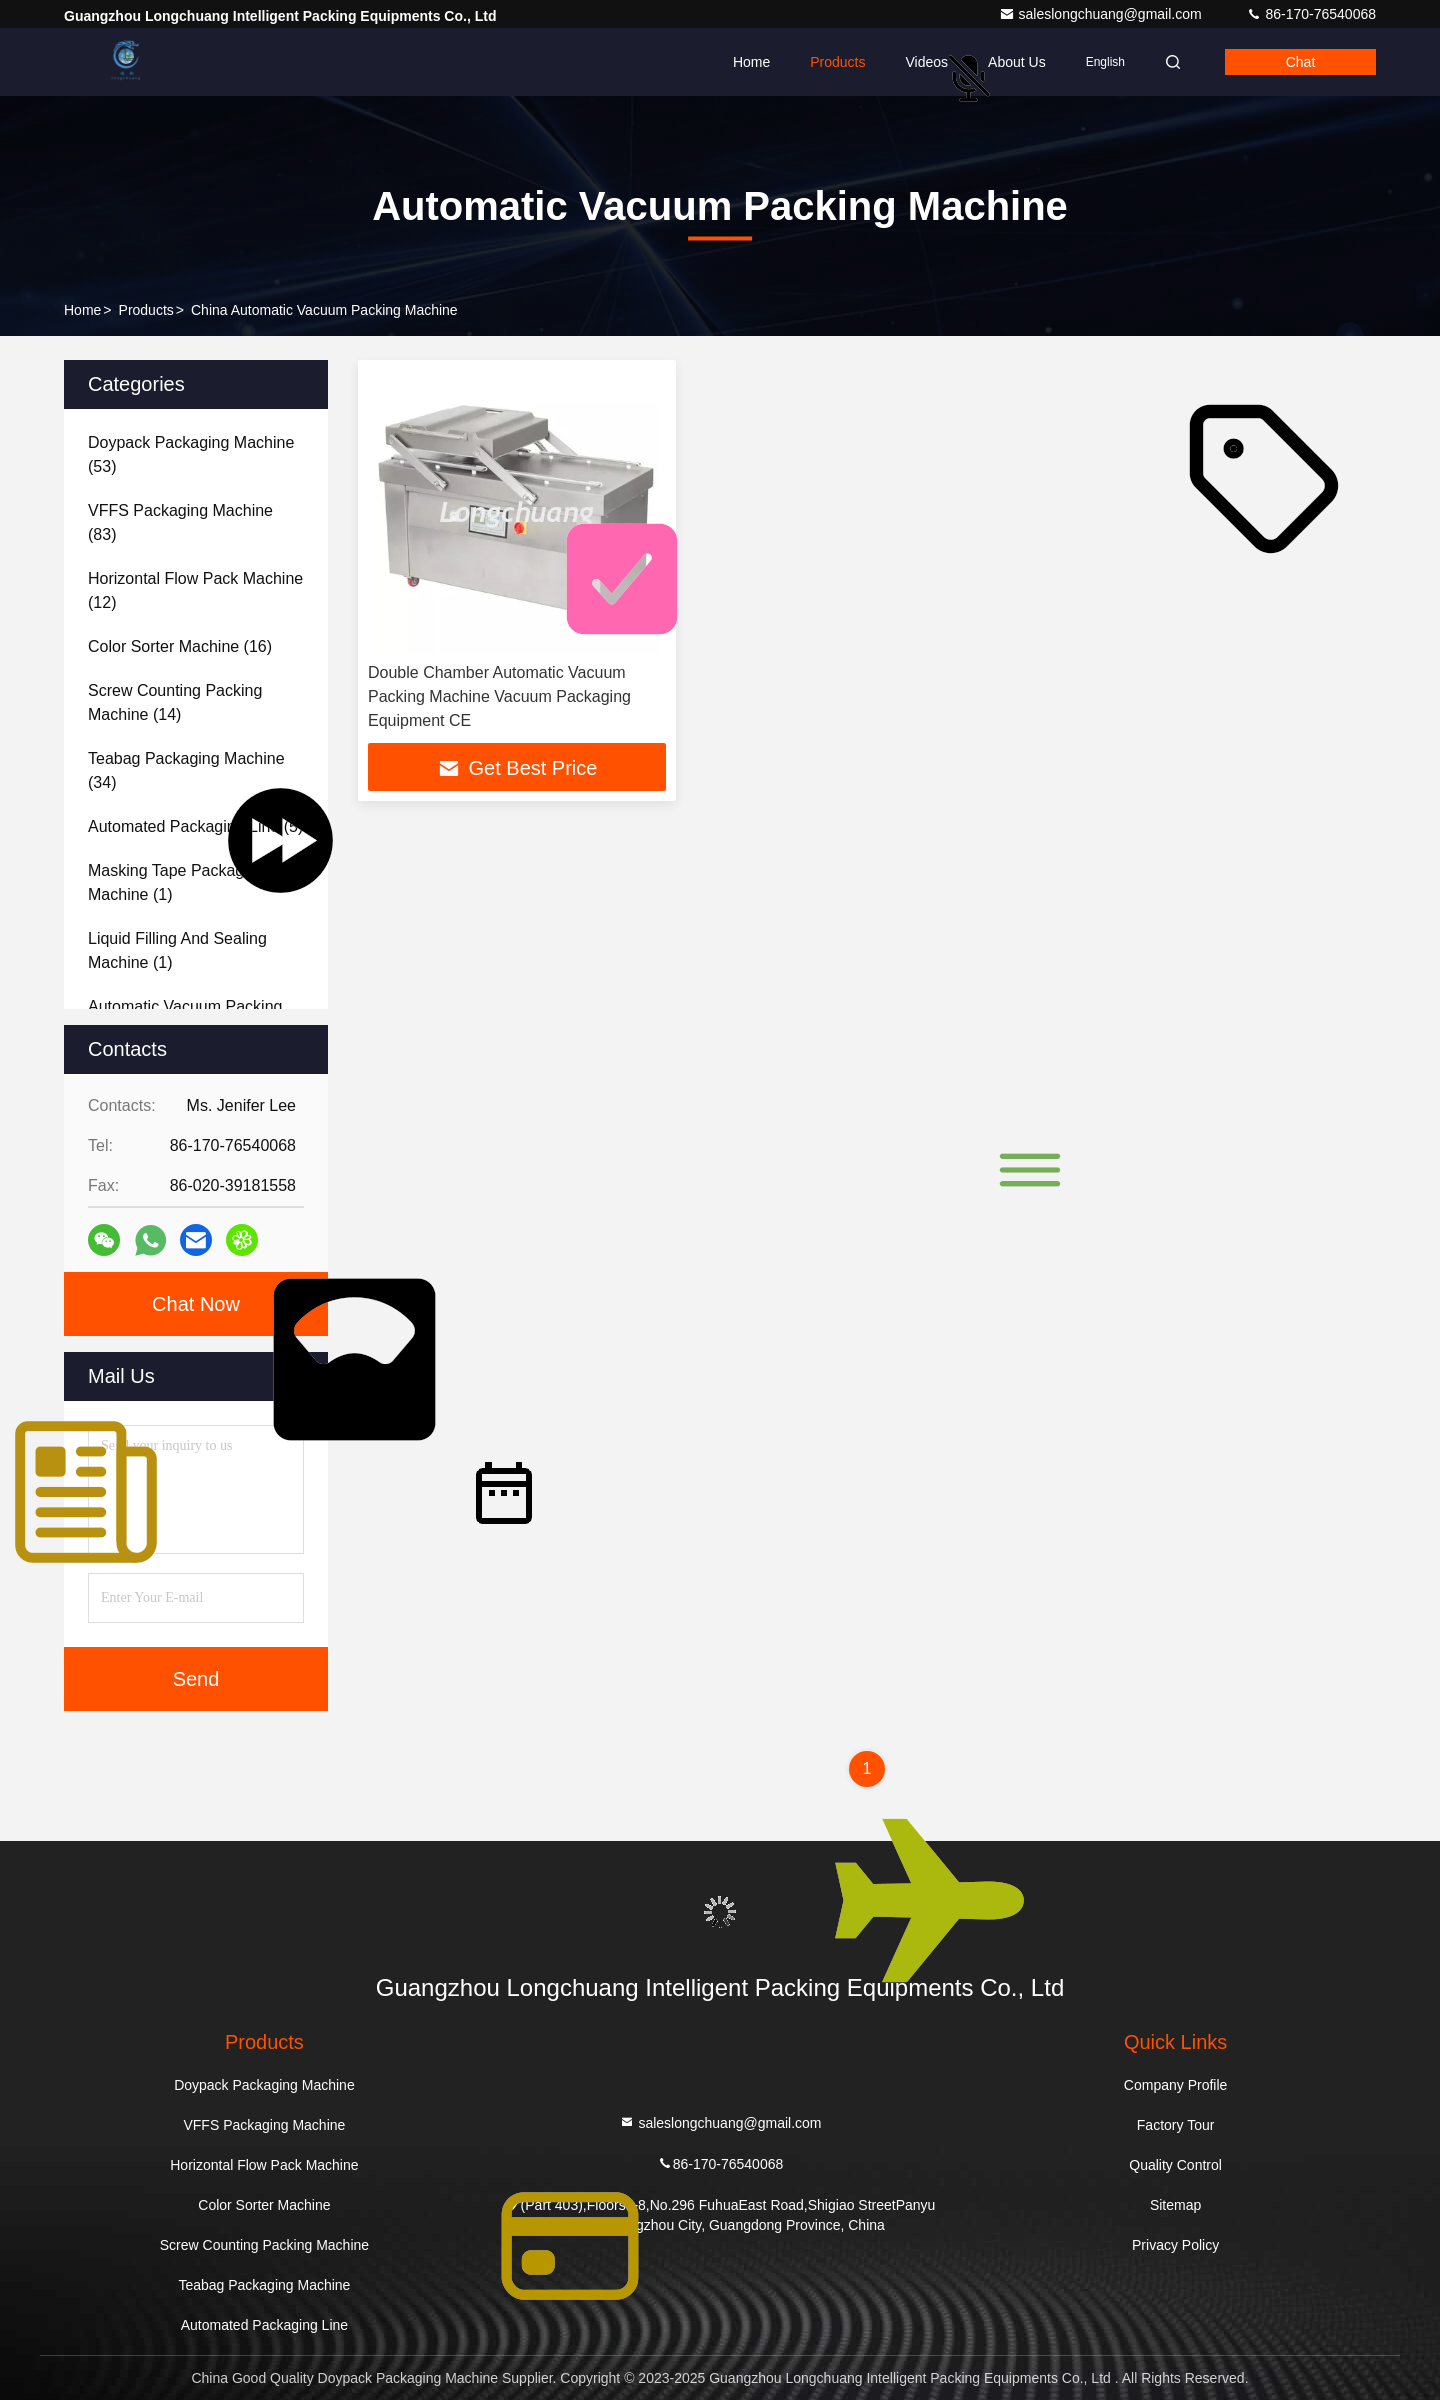 This screenshot has width=1440, height=2400. I want to click on select or confirm an option, so click(622, 579).